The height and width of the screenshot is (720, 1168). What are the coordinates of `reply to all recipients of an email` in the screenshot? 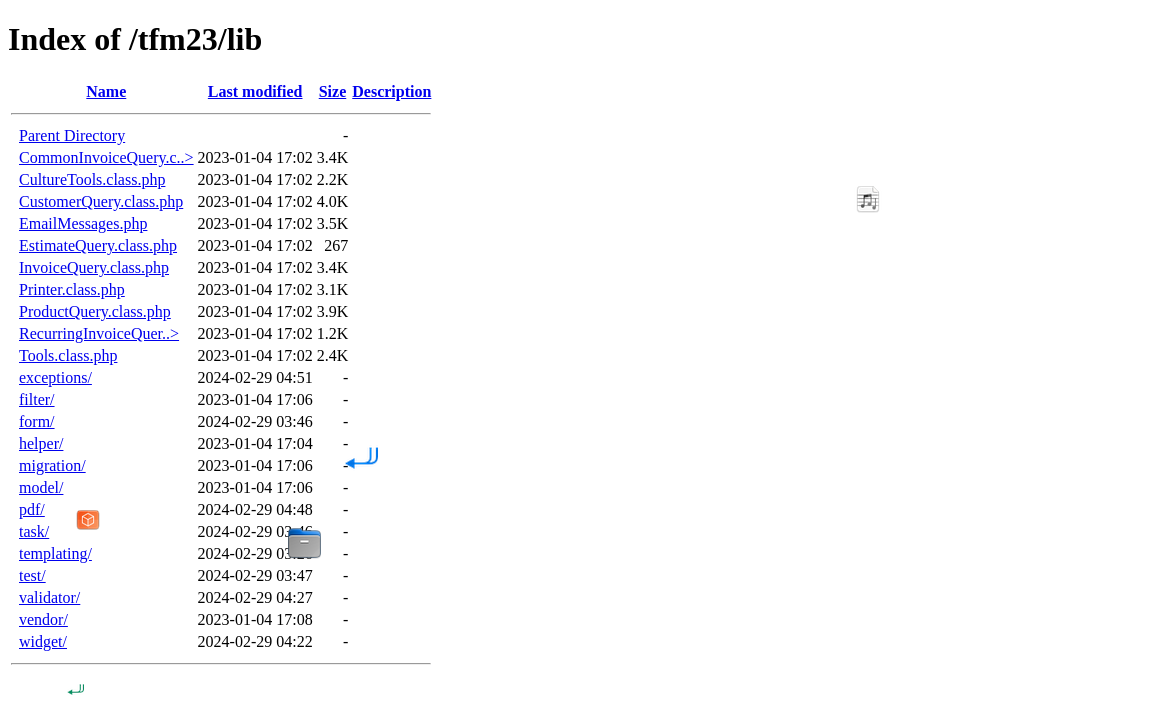 It's located at (361, 456).